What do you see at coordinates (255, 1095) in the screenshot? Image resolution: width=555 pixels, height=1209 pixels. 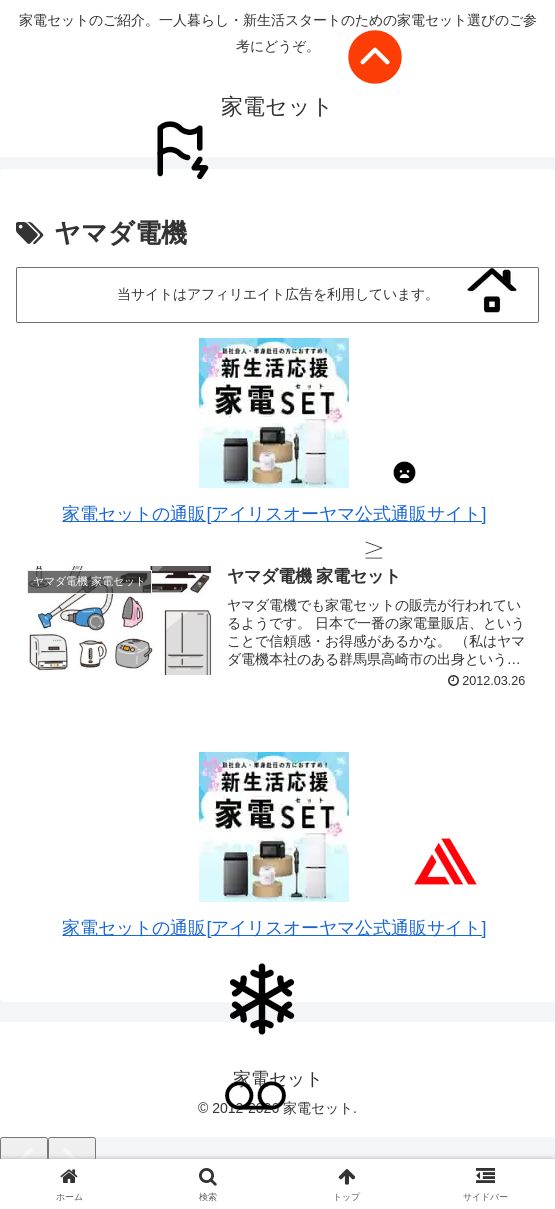 I see `access voicemail messages` at bounding box center [255, 1095].